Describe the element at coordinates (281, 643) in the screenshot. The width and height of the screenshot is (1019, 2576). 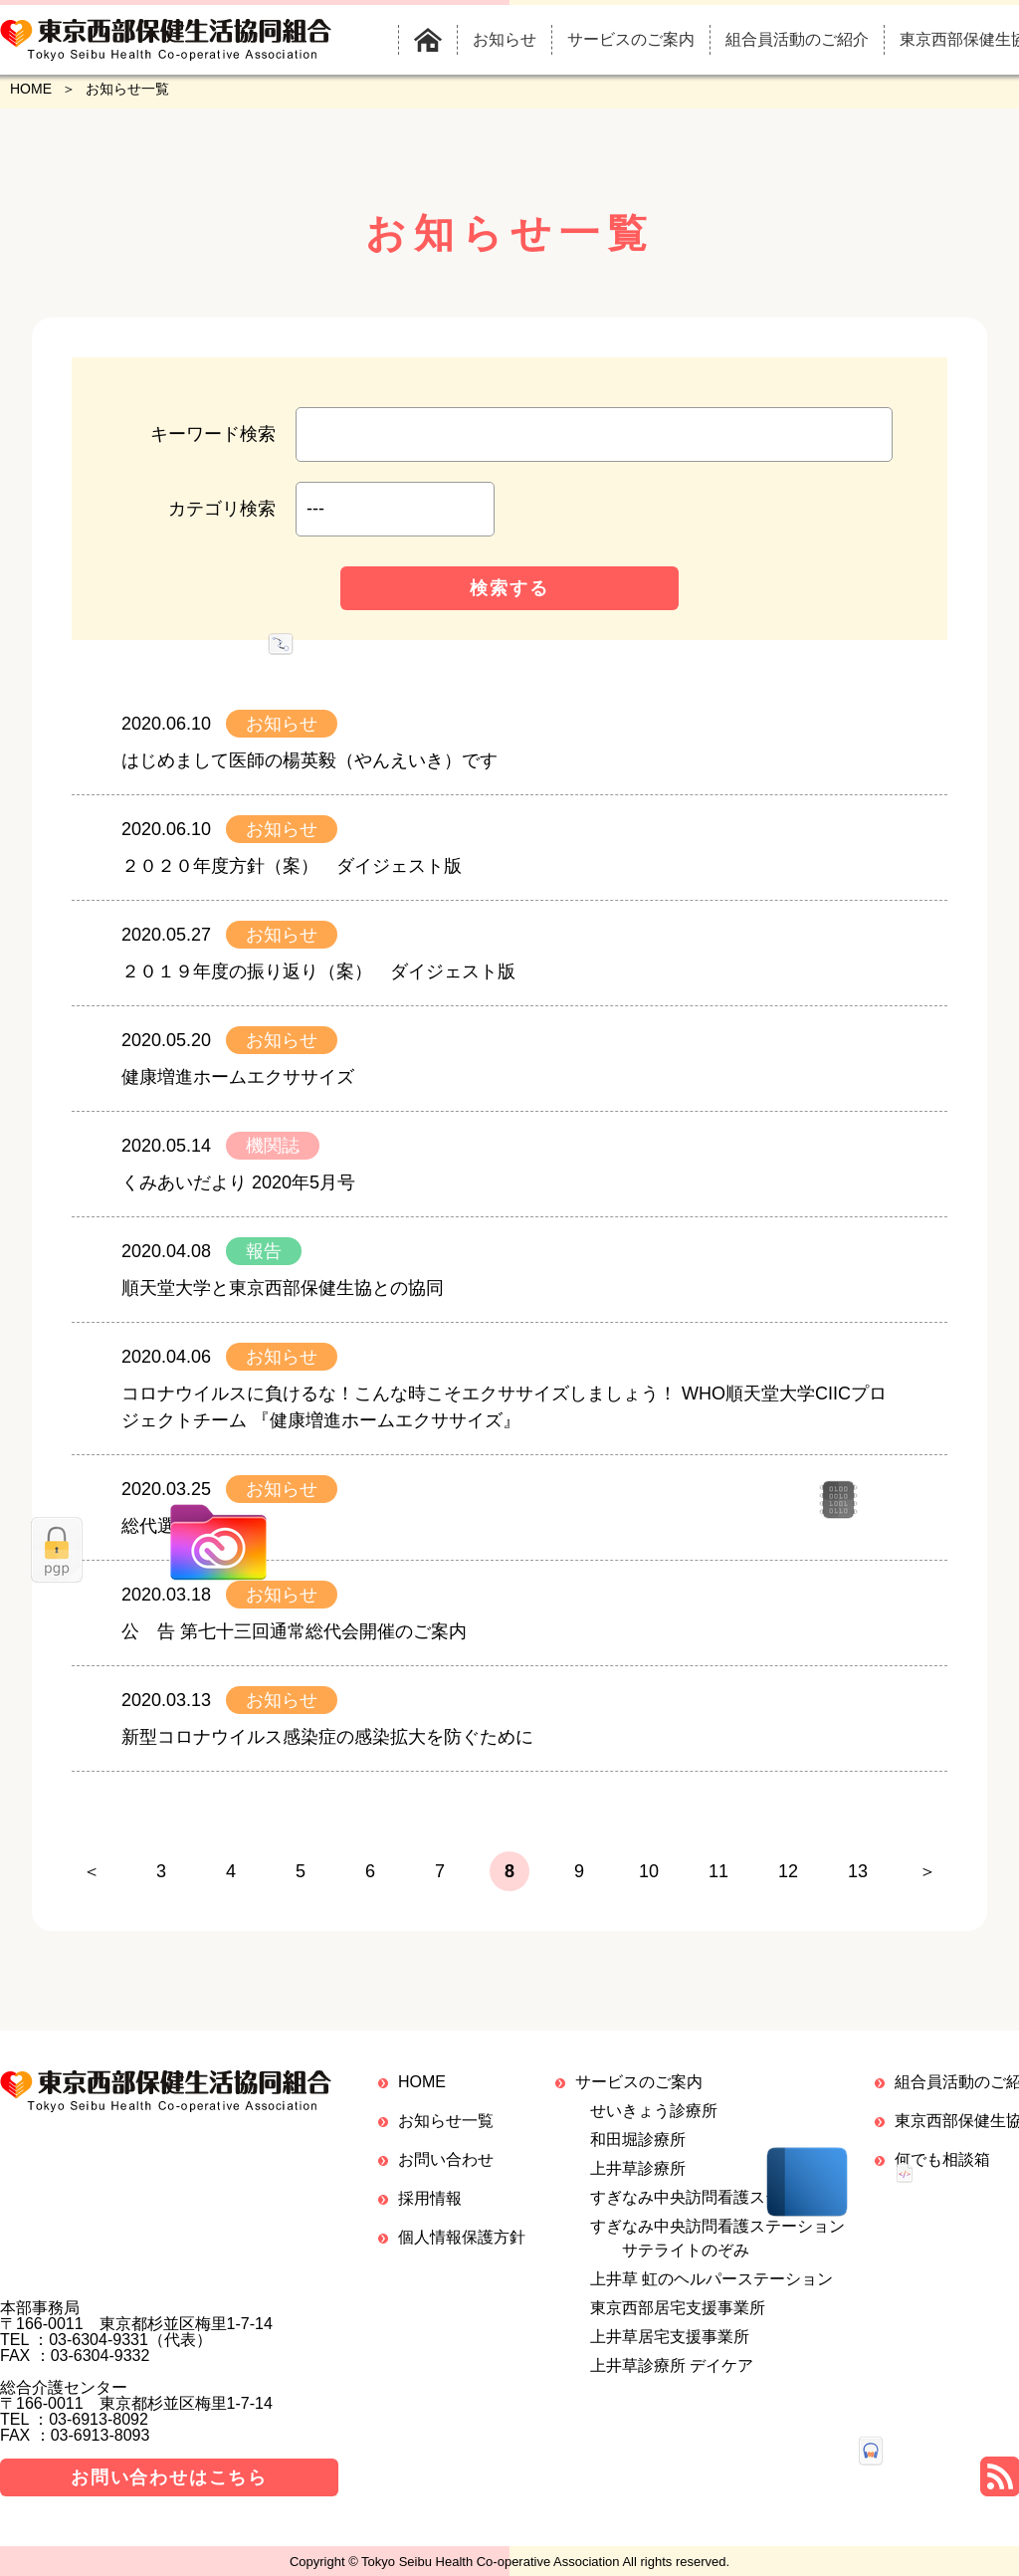
I see `open a karbon vector graphics file` at that location.